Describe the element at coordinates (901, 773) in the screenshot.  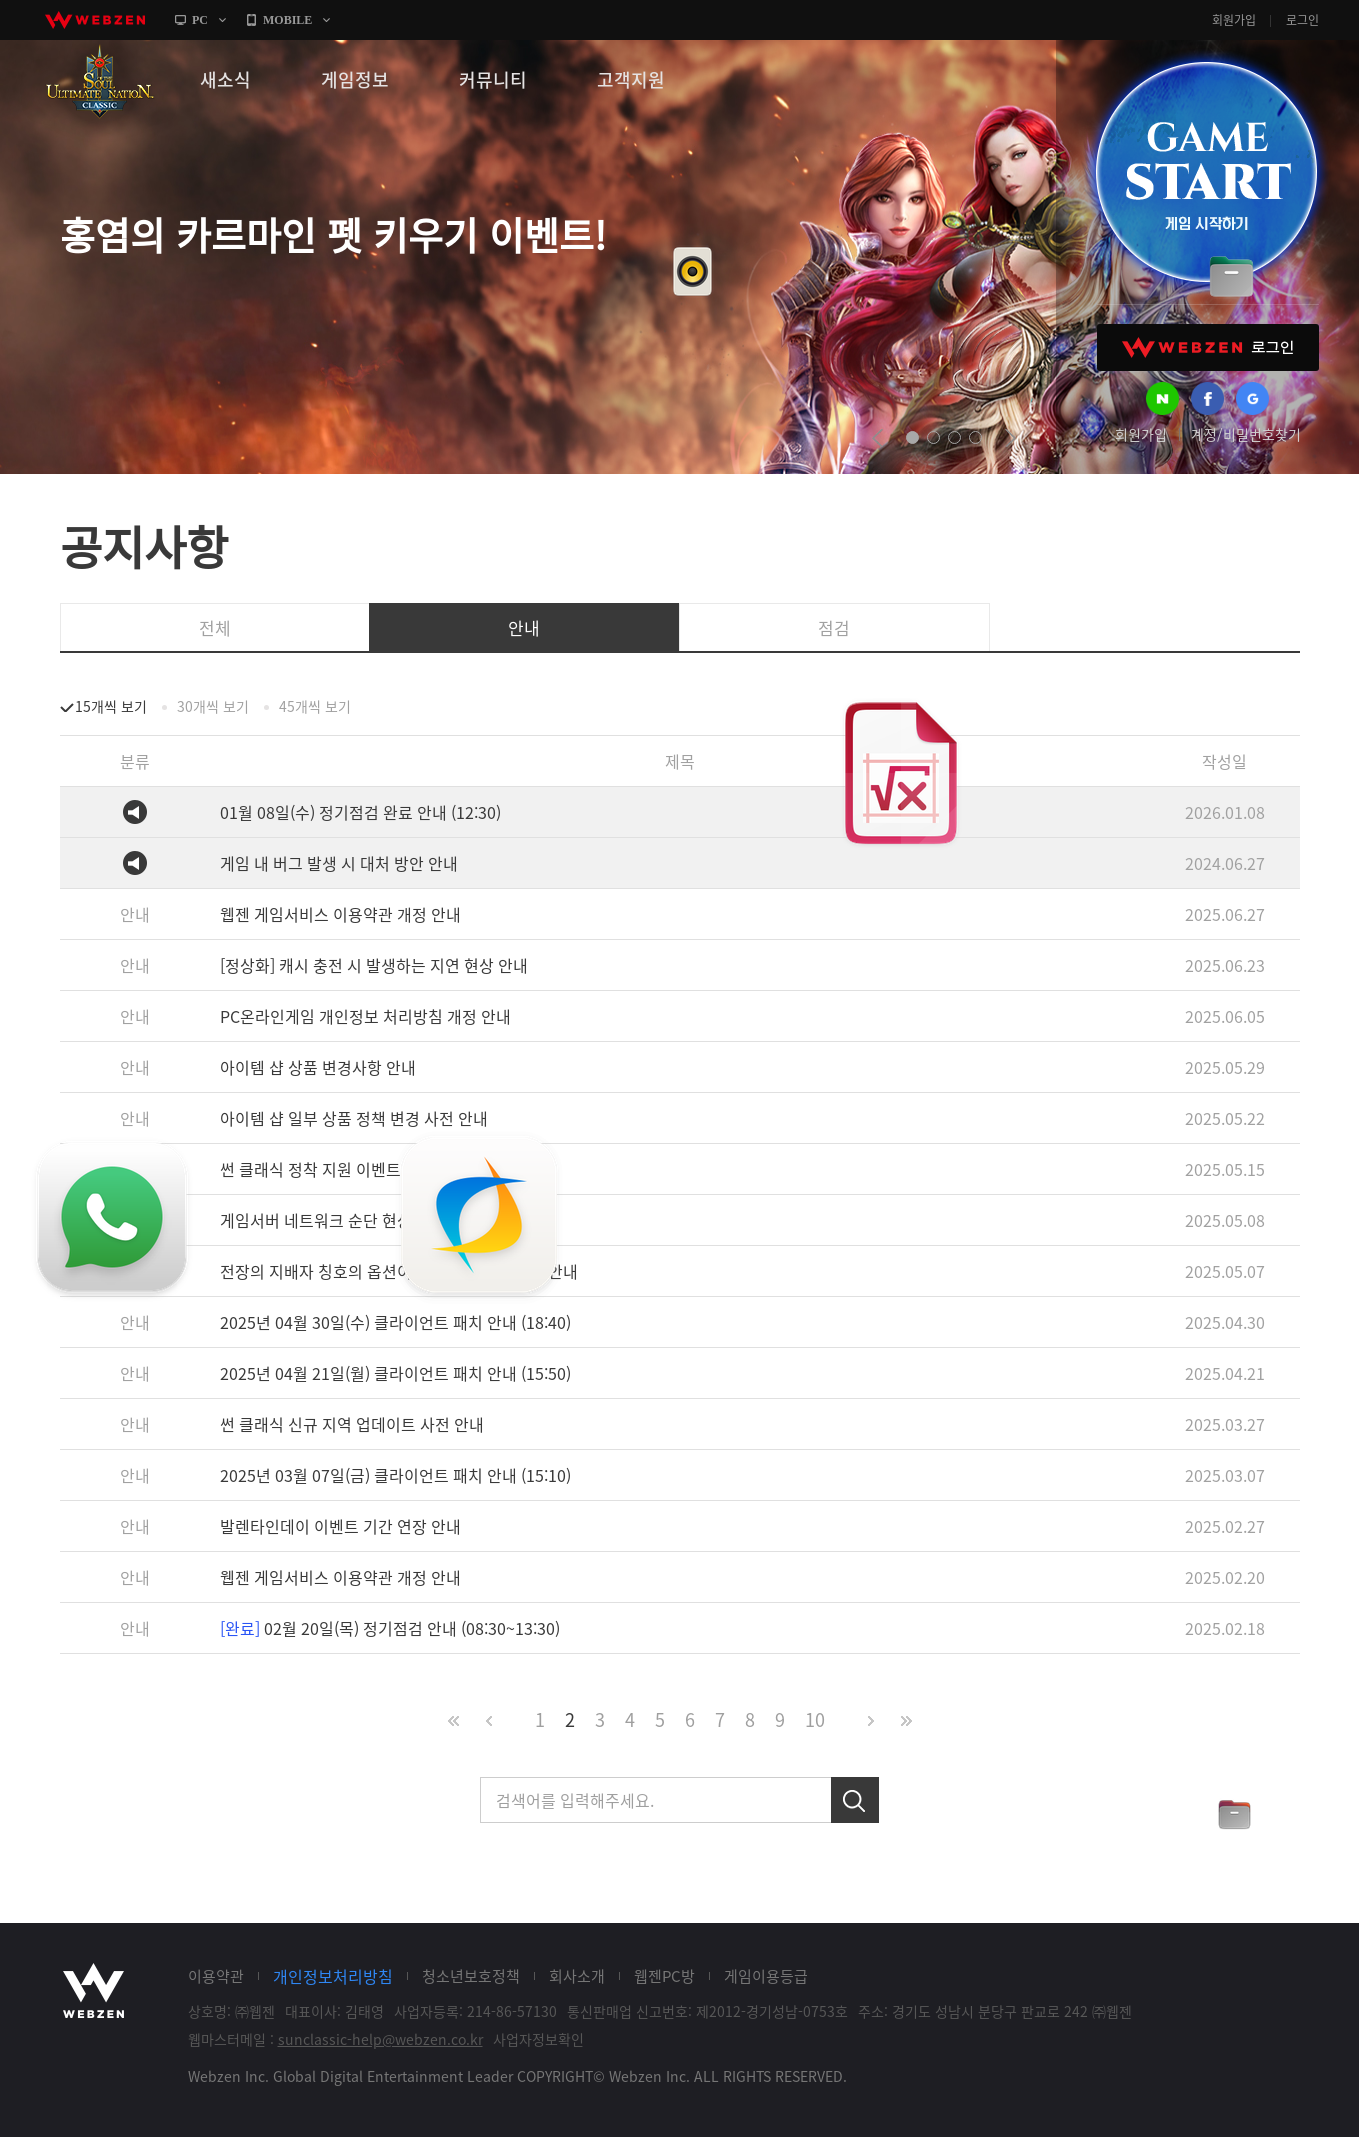
I see `libreoffice math formula template file` at that location.